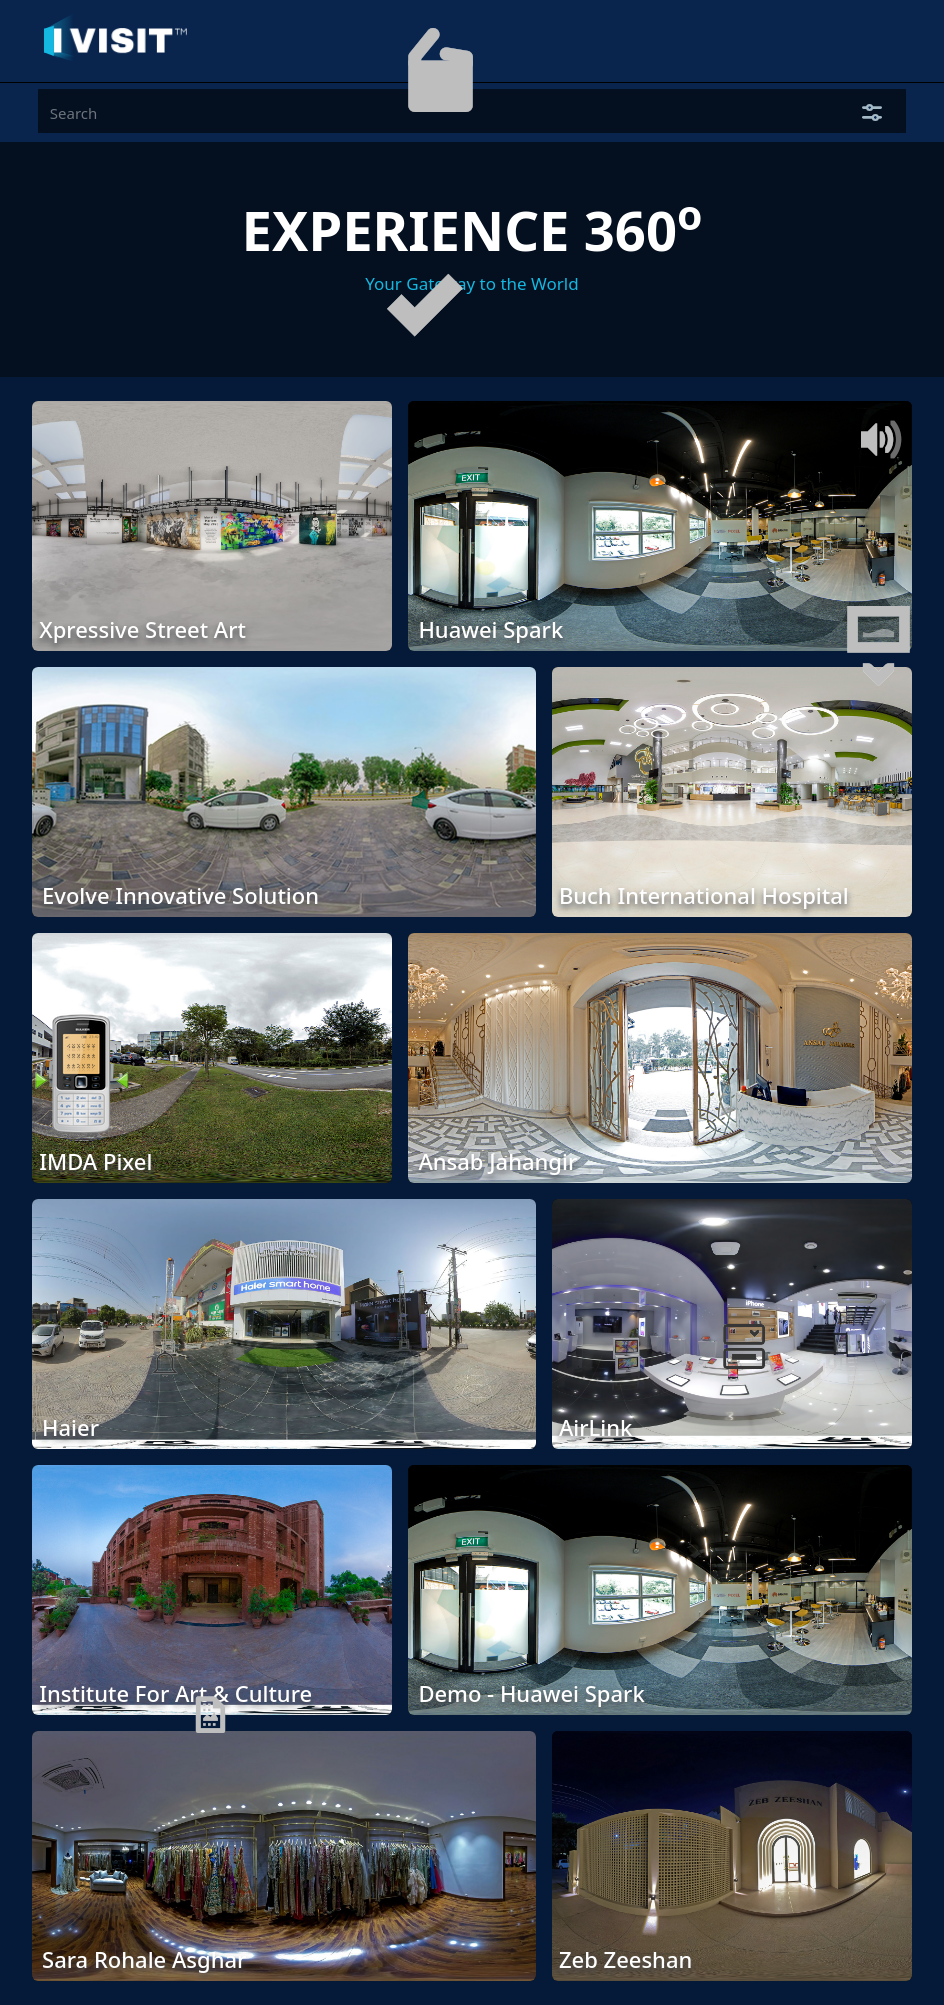 This screenshot has width=944, height=2005. I want to click on install new software or application, so click(440, 60).